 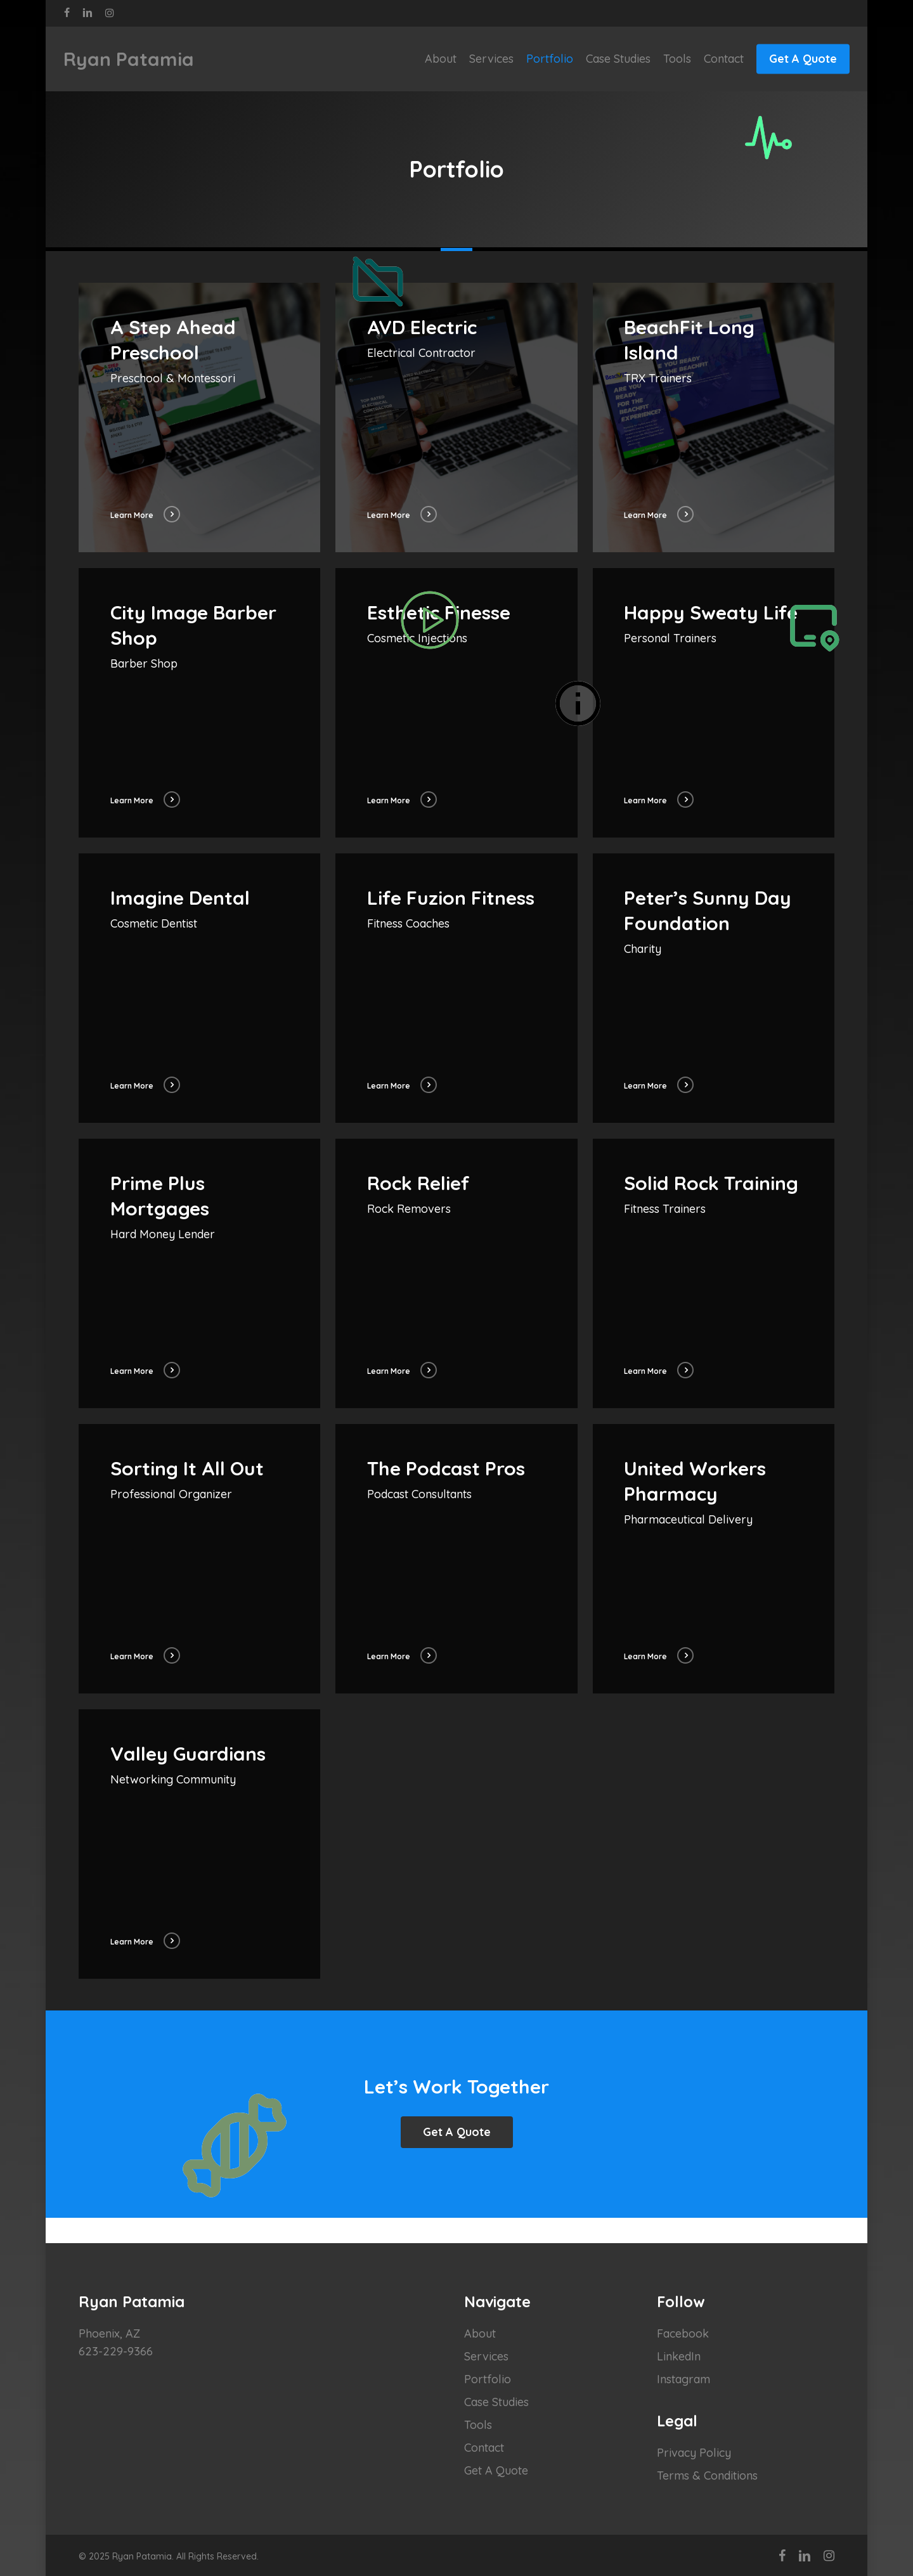 I want to click on access candy crush or similar game, so click(x=235, y=2146).